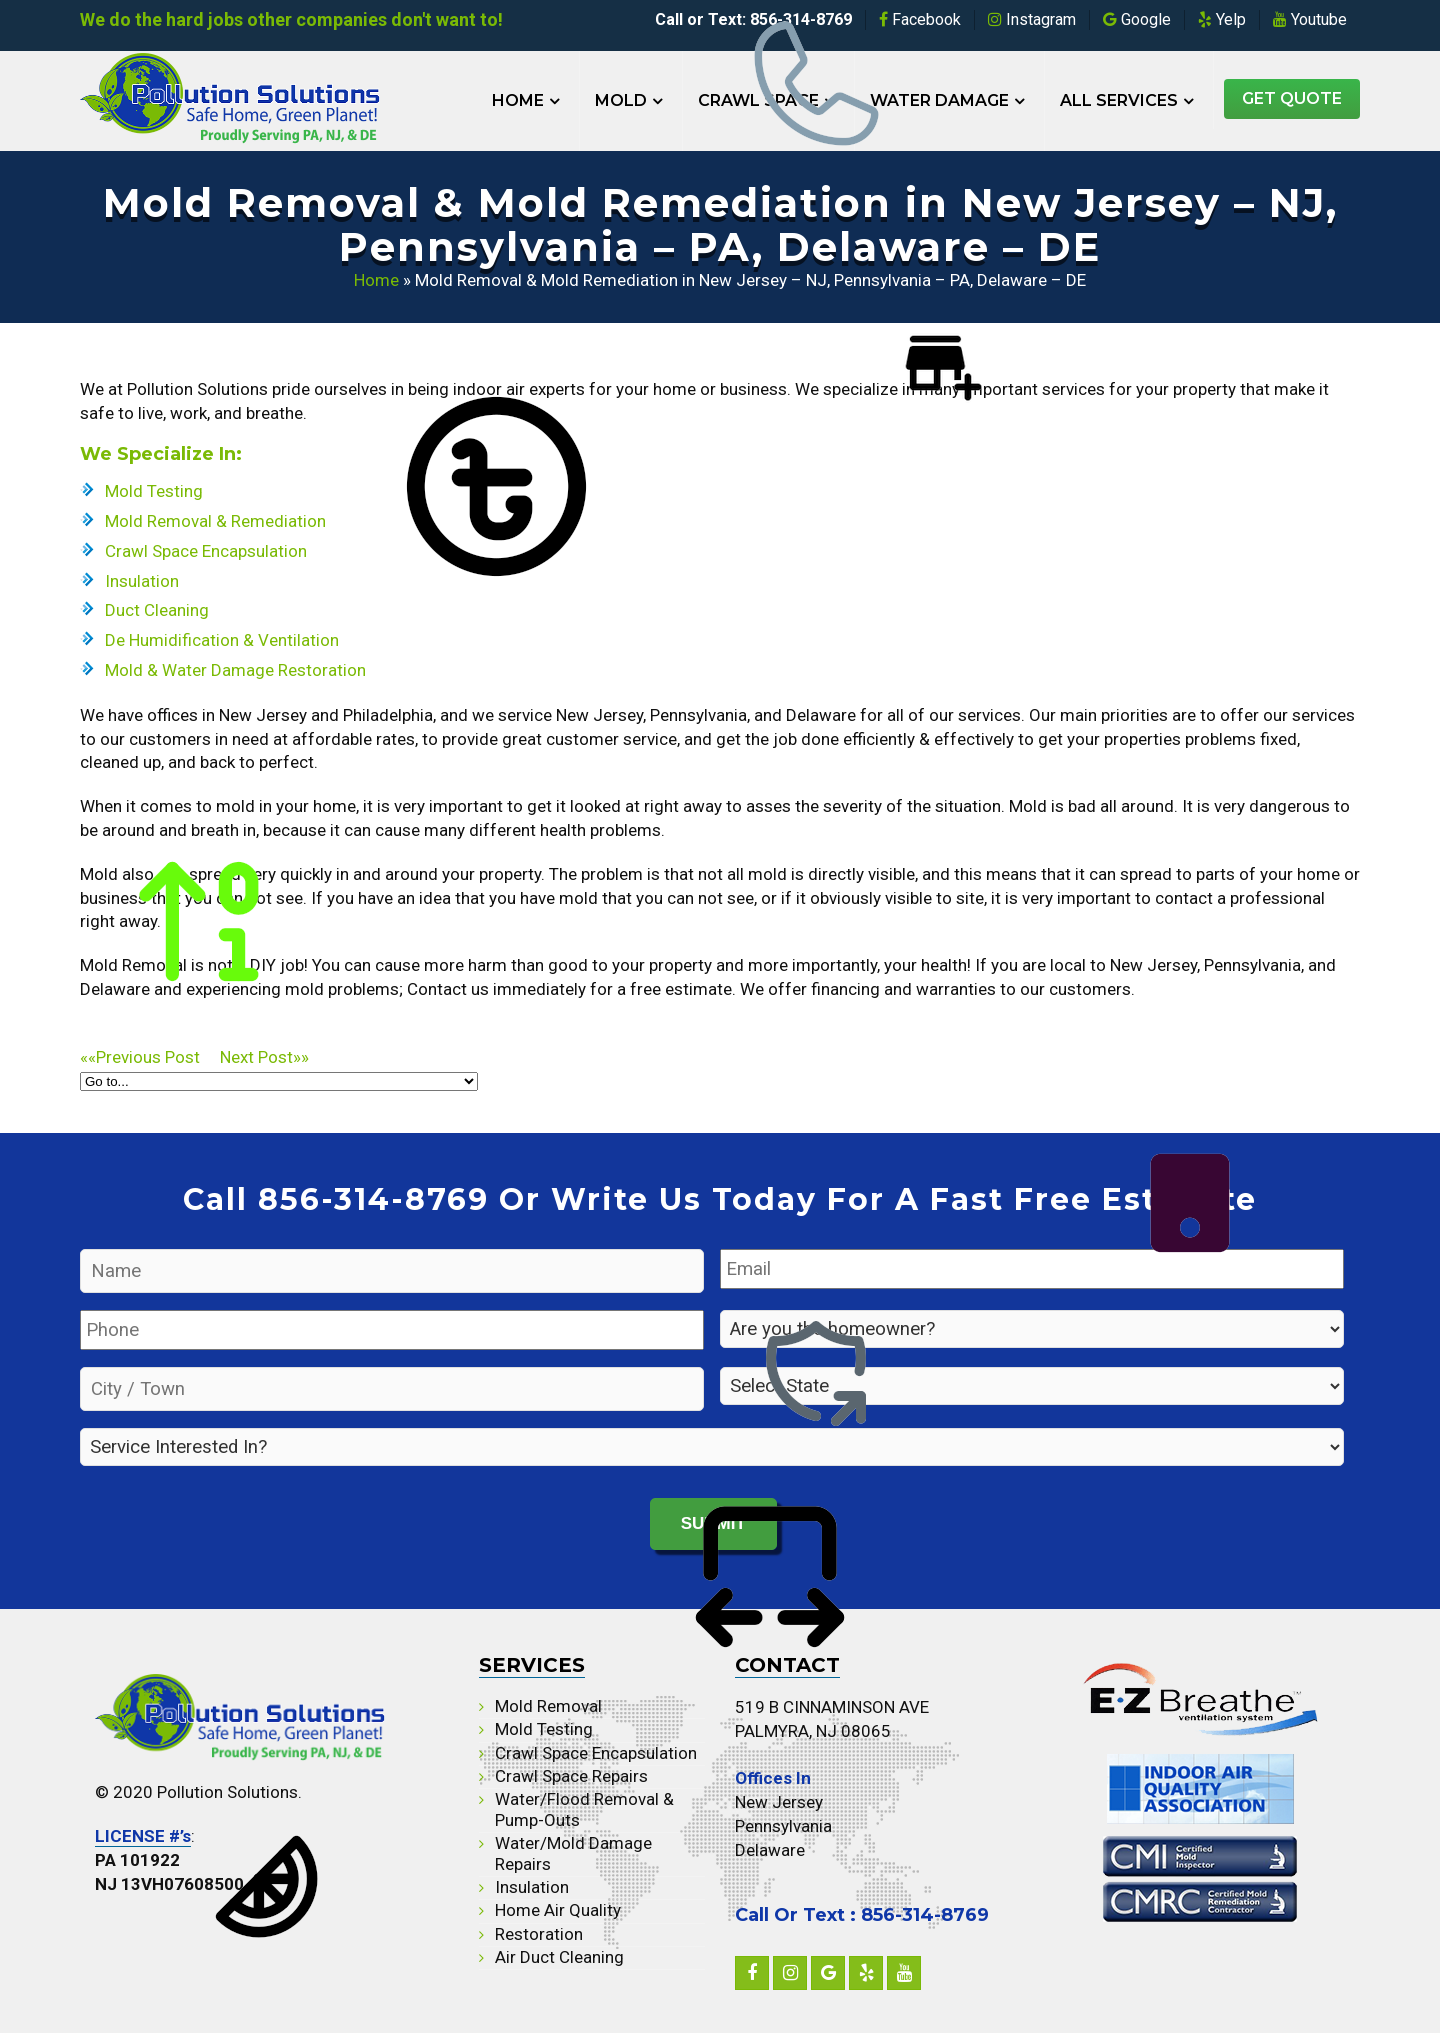 The height and width of the screenshot is (2033, 1440). What do you see at coordinates (944, 363) in the screenshot?
I see `add a new business location` at bounding box center [944, 363].